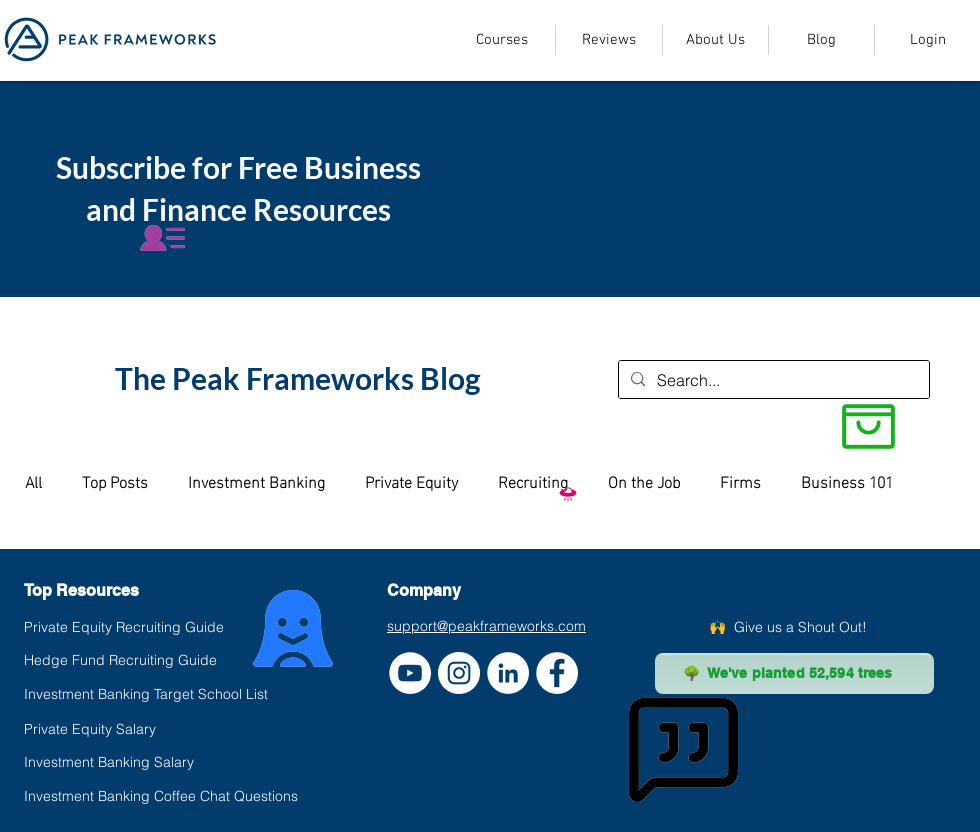 The height and width of the screenshot is (832, 980). Describe the element at coordinates (868, 426) in the screenshot. I see `view your shopping bag` at that location.